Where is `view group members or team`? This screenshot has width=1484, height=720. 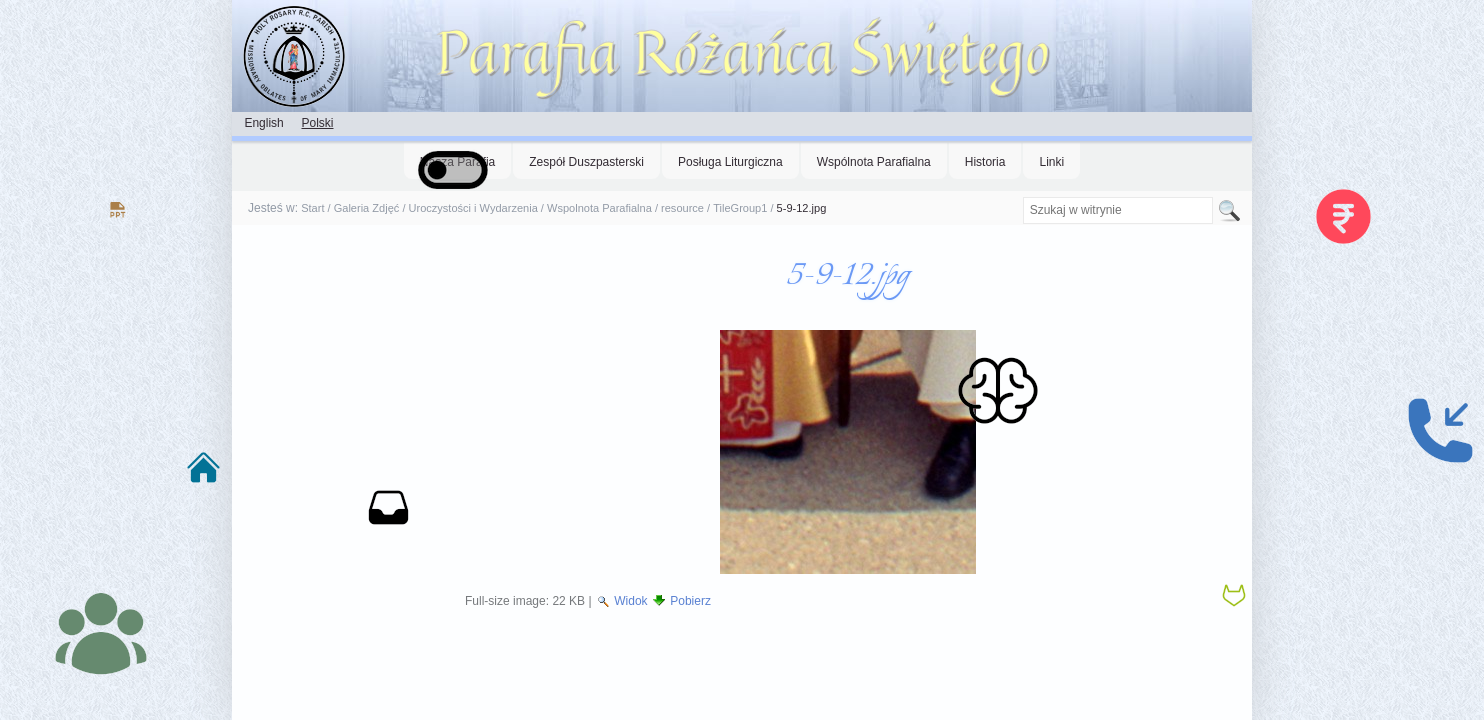
view group members or team is located at coordinates (101, 632).